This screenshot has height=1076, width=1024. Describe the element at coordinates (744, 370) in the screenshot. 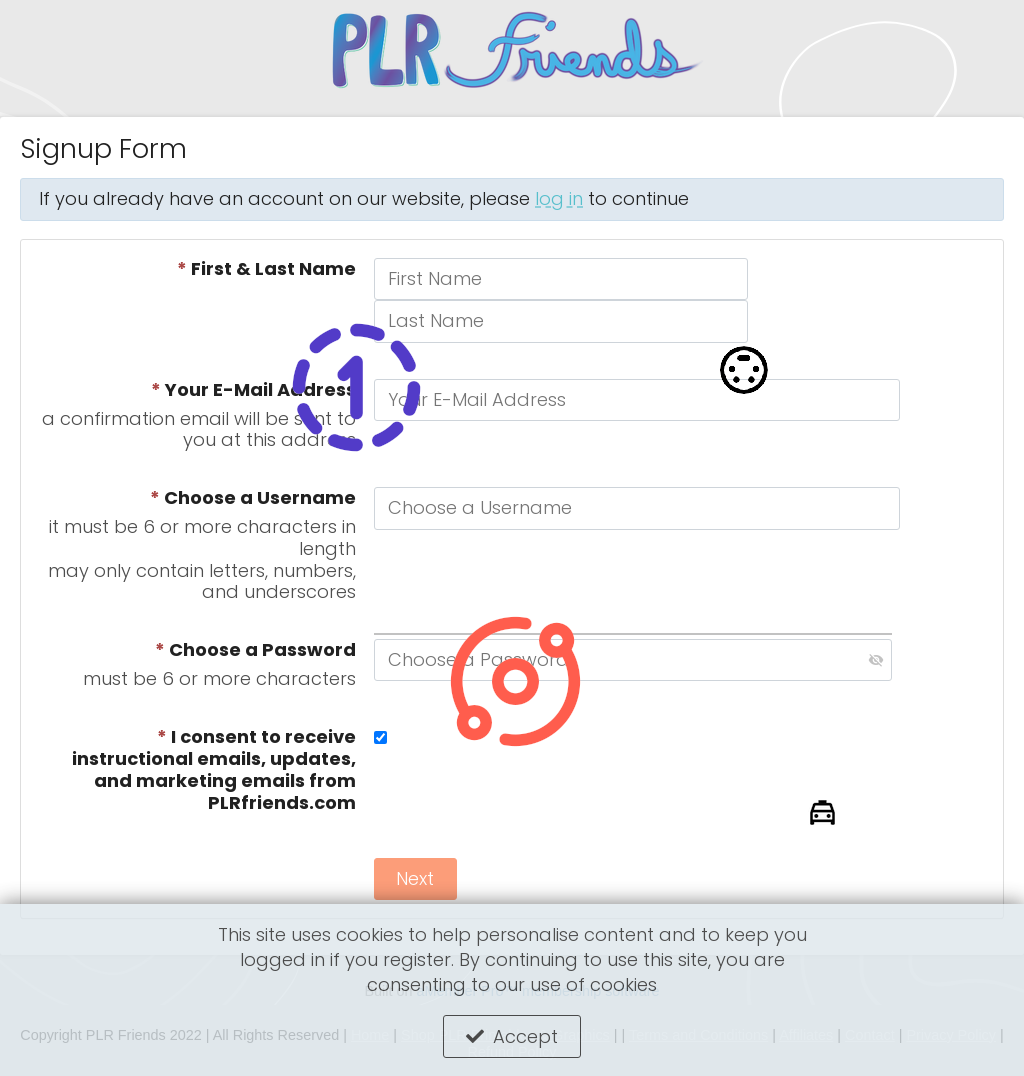

I see `configure s-video input settings` at that location.